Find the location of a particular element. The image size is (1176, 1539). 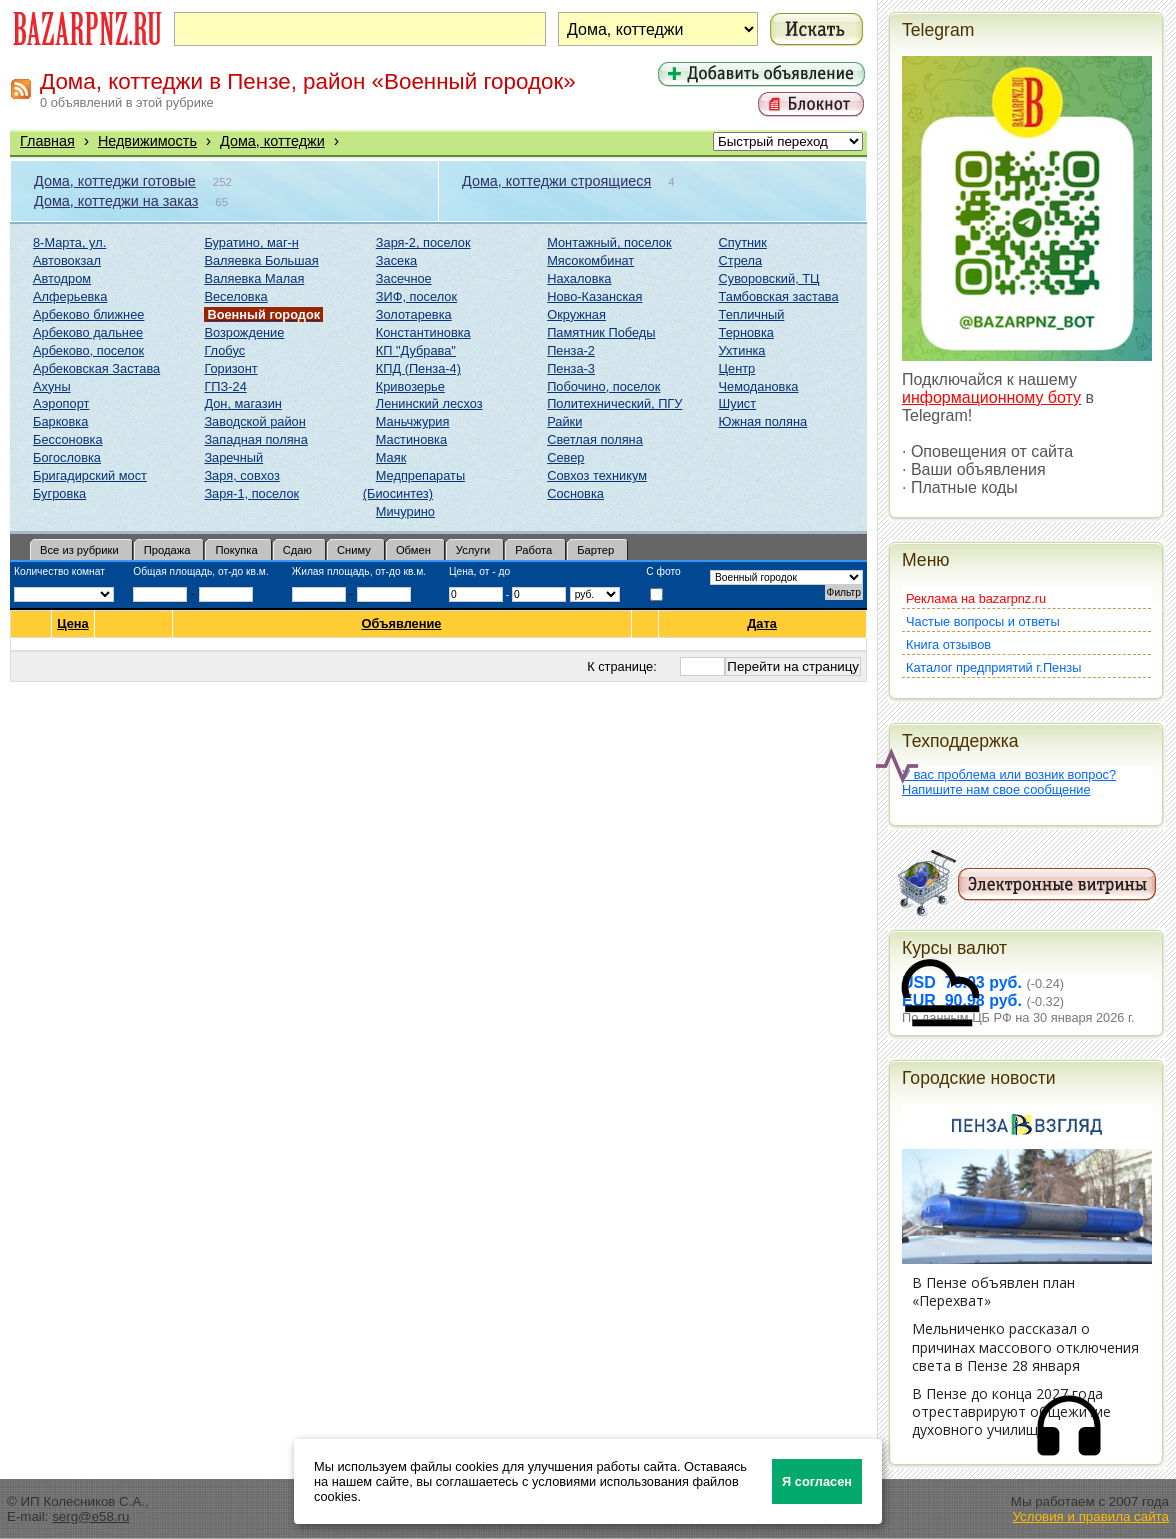

access audio or music playback is located at coordinates (1069, 1427).